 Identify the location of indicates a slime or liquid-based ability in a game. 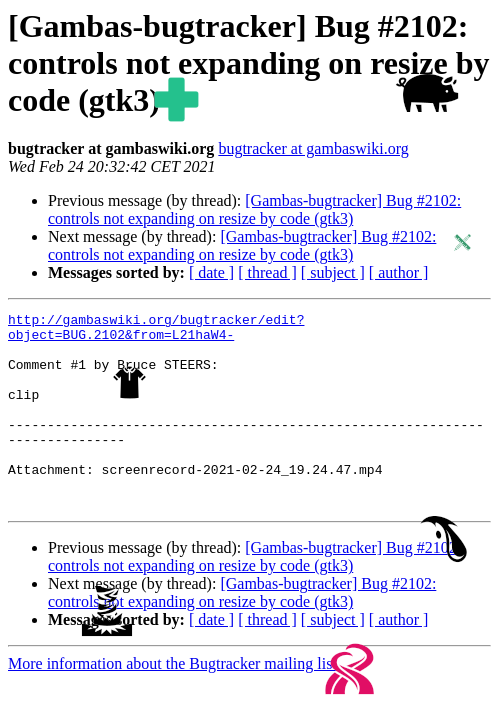
(443, 539).